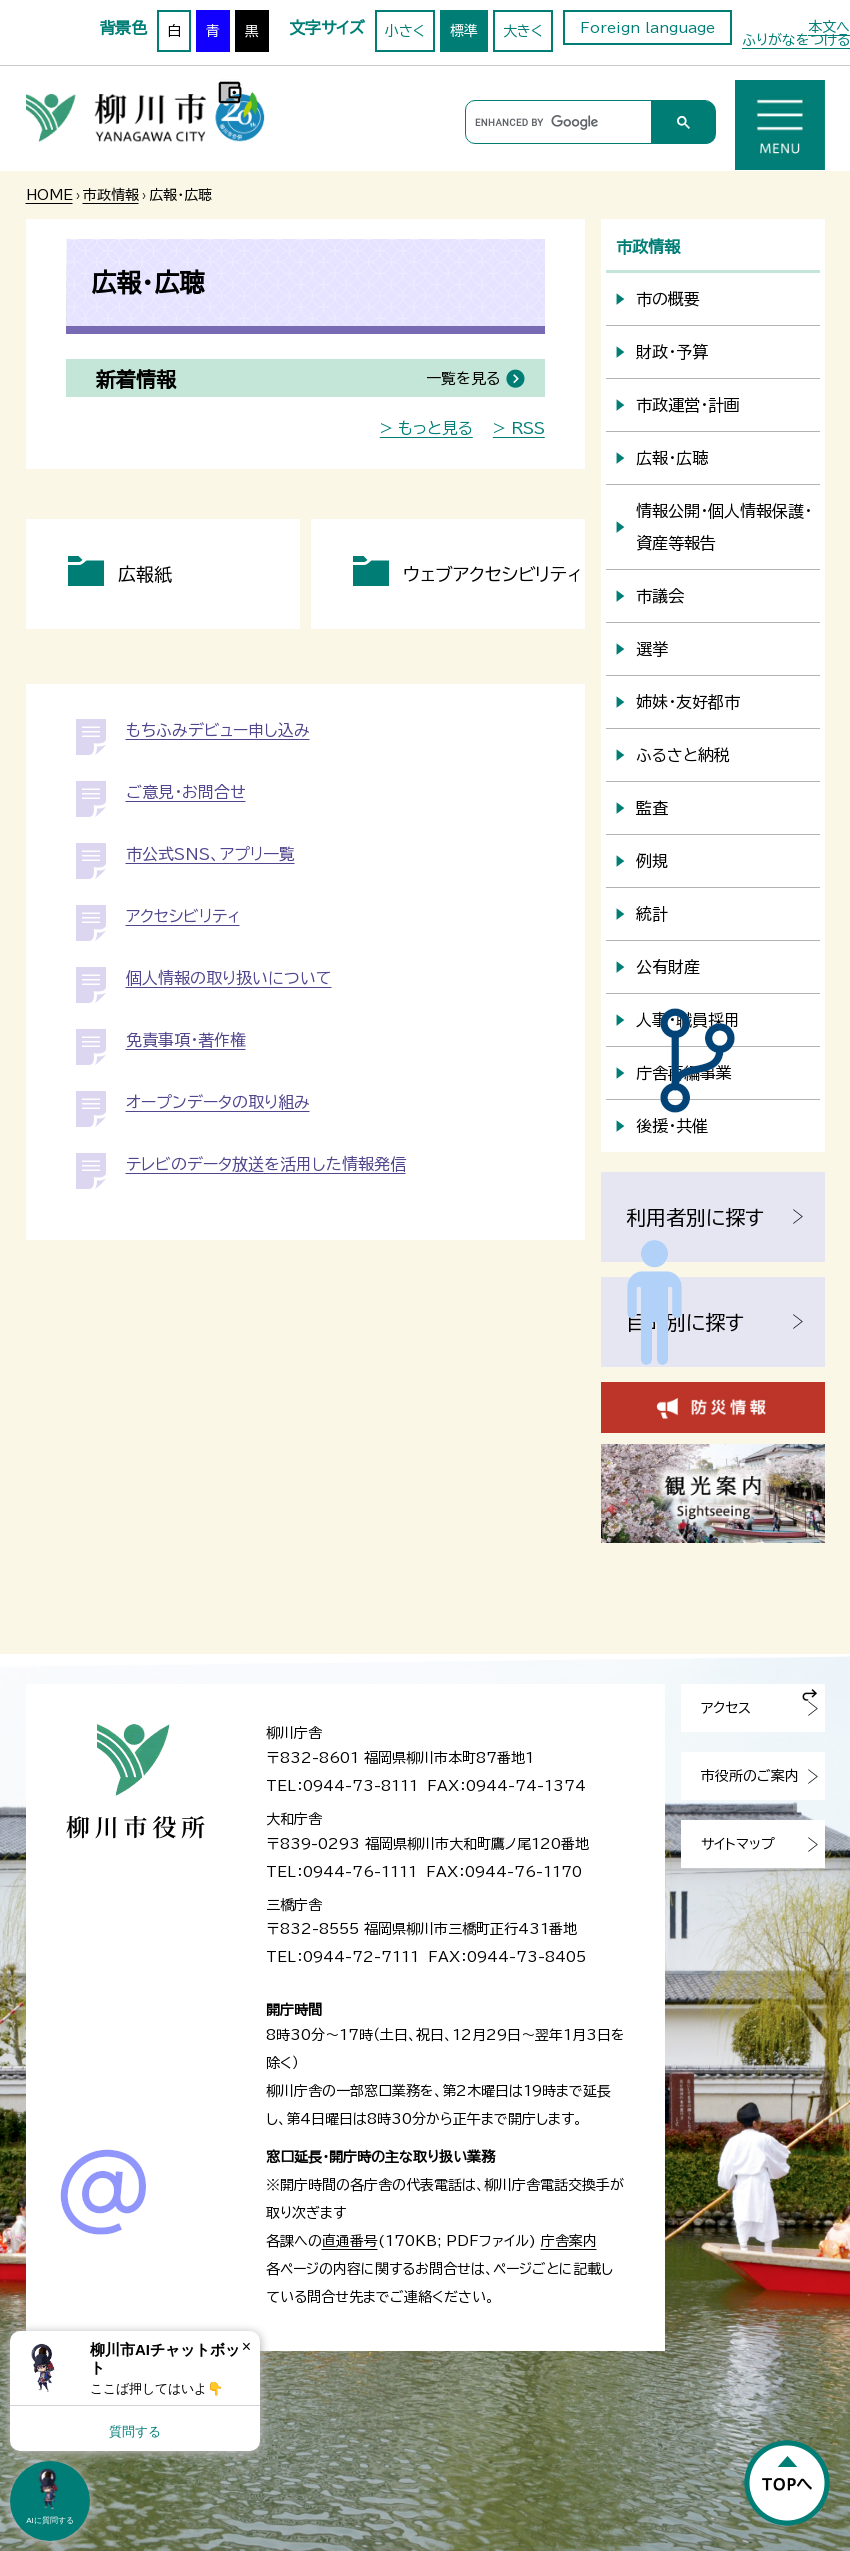  What do you see at coordinates (697, 1060) in the screenshot?
I see `view repository branches` at bounding box center [697, 1060].